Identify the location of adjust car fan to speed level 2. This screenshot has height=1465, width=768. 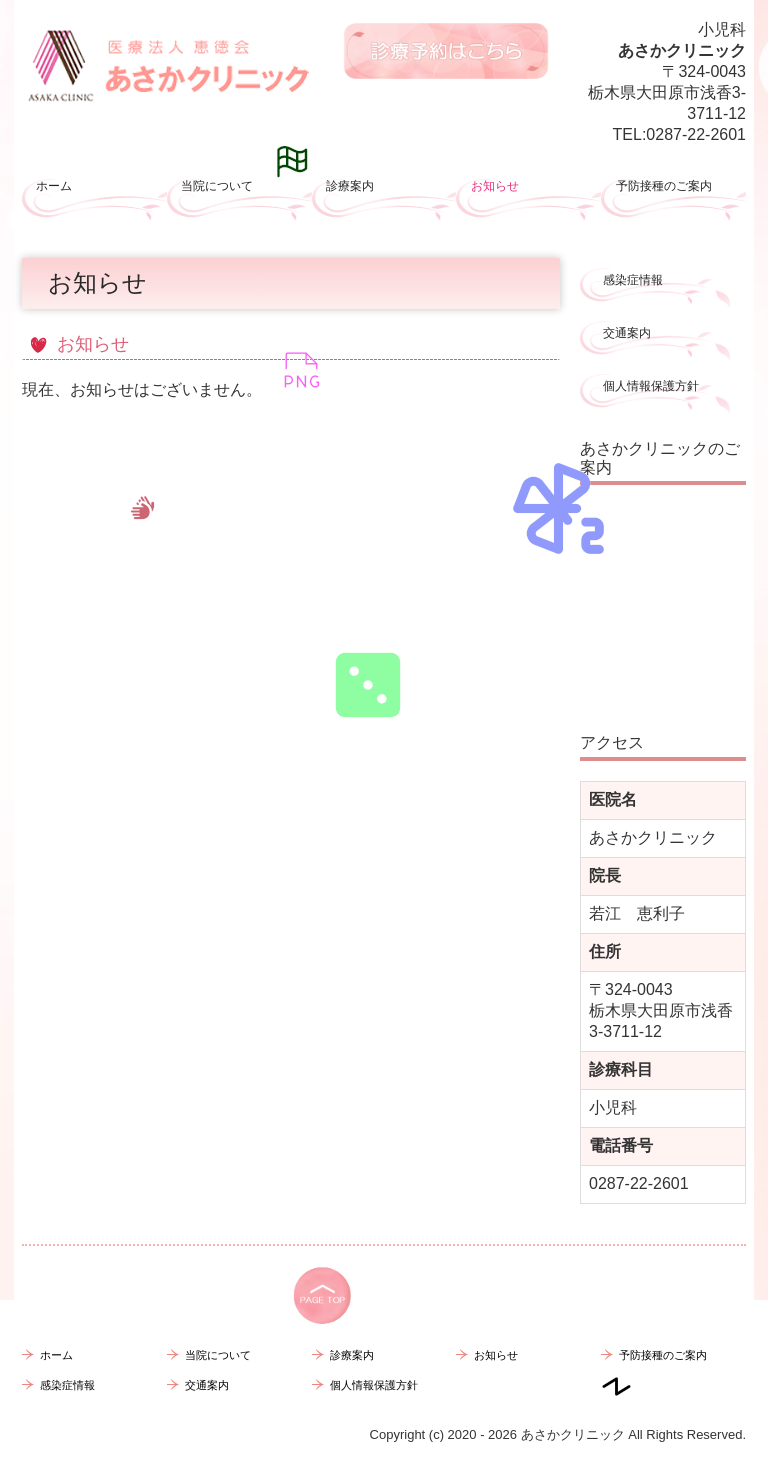
(558, 508).